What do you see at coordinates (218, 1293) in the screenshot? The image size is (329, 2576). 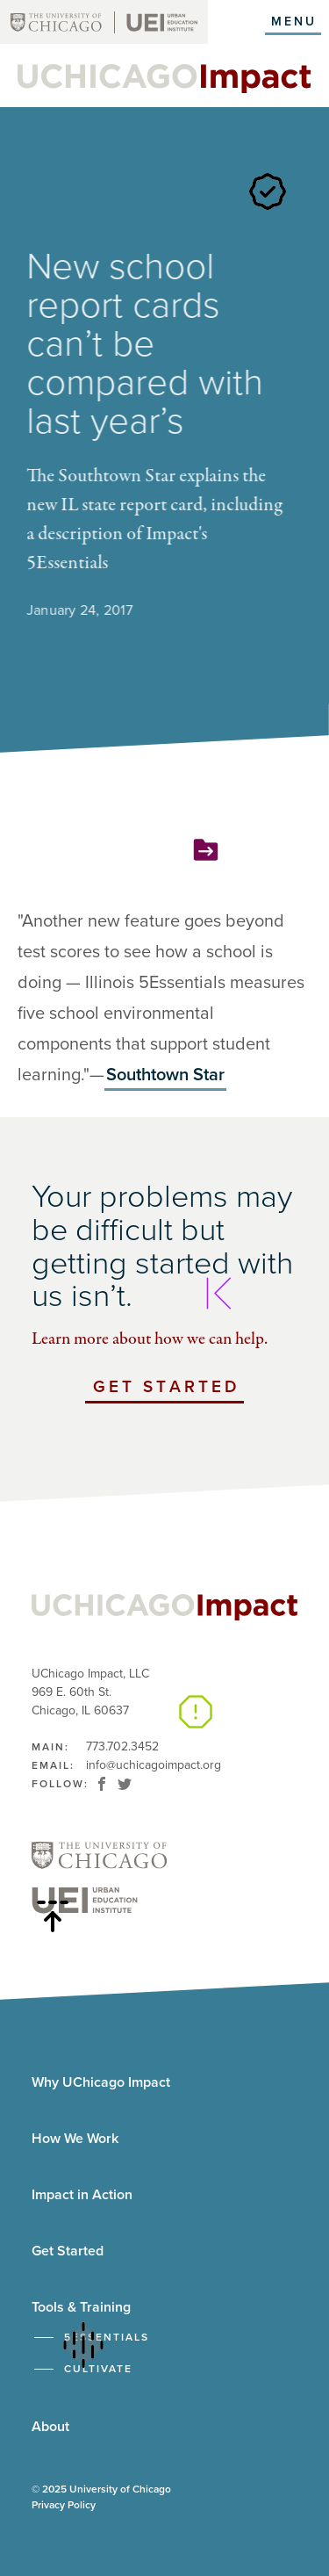 I see `navigate to the beginning or first item` at bounding box center [218, 1293].